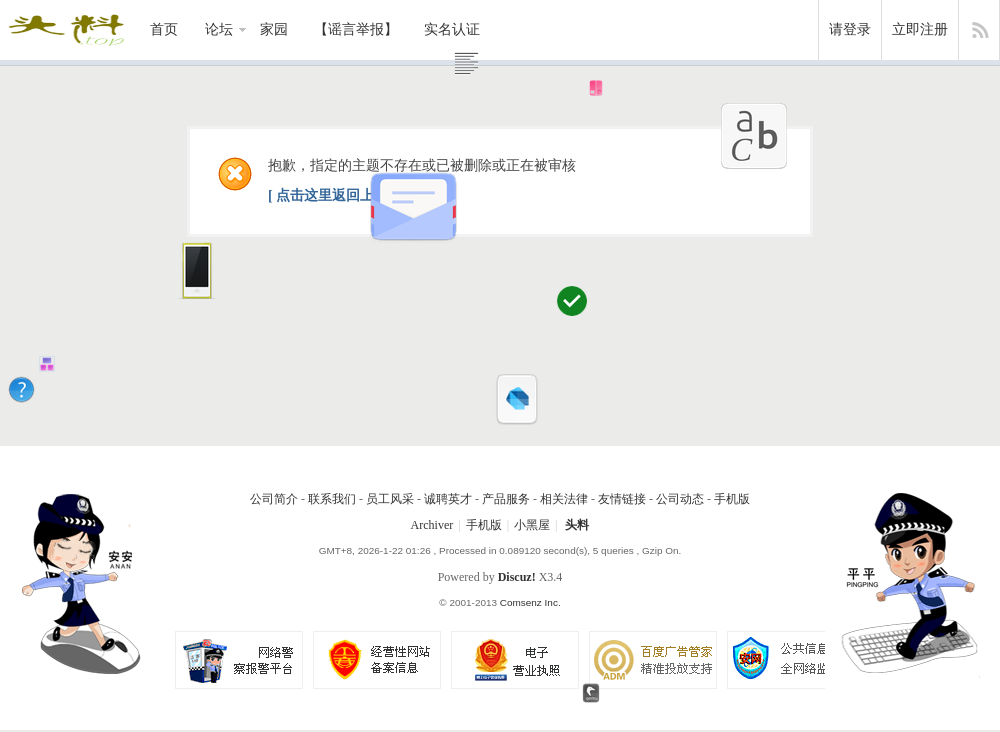 The image size is (1000, 732). What do you see at coordinates (572, 301) in the screenshot?
I see `indicates a selected or checked item` at bounding box center [572, 301].